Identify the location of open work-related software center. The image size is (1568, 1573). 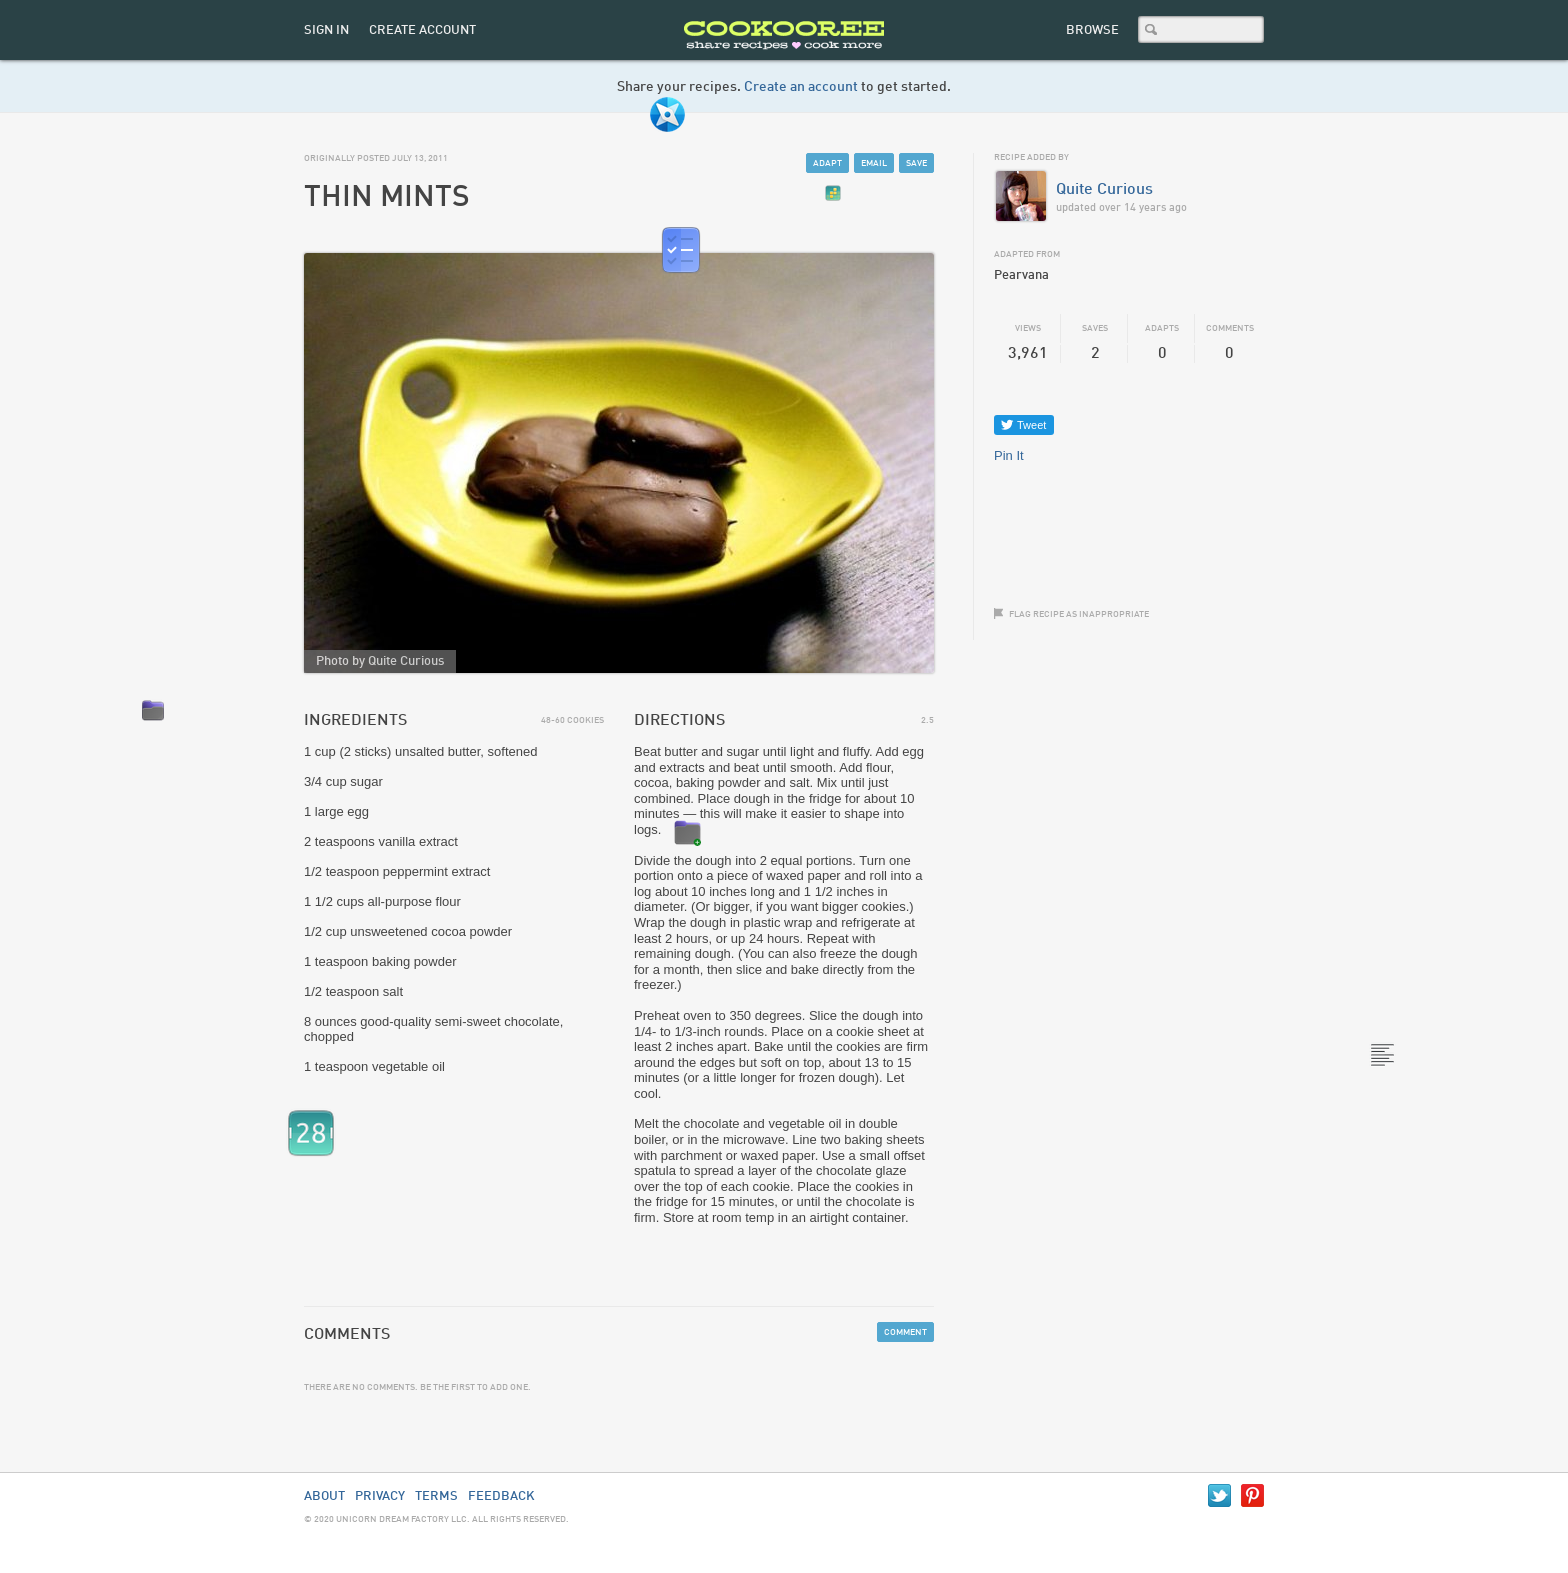
(681, 250).